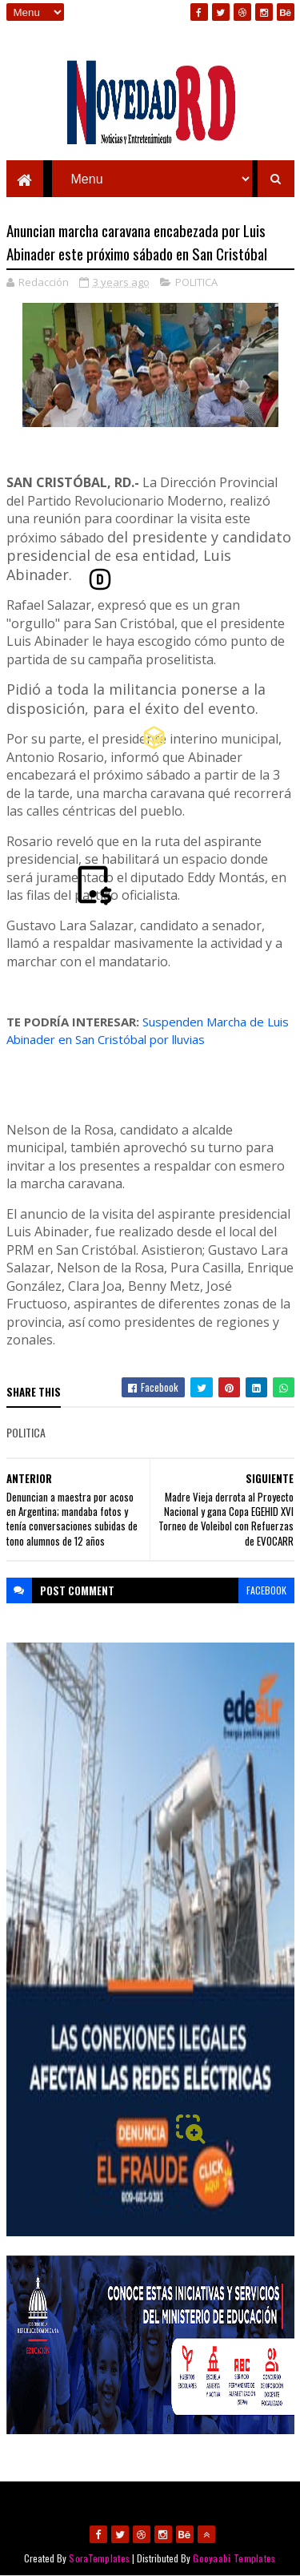 This screenshot has width=300, height=2576. What do you see at coordinates (100, 579) in the screenshot?
I see `indicates a "D" rating or grade` at bounding box center [100, 579].